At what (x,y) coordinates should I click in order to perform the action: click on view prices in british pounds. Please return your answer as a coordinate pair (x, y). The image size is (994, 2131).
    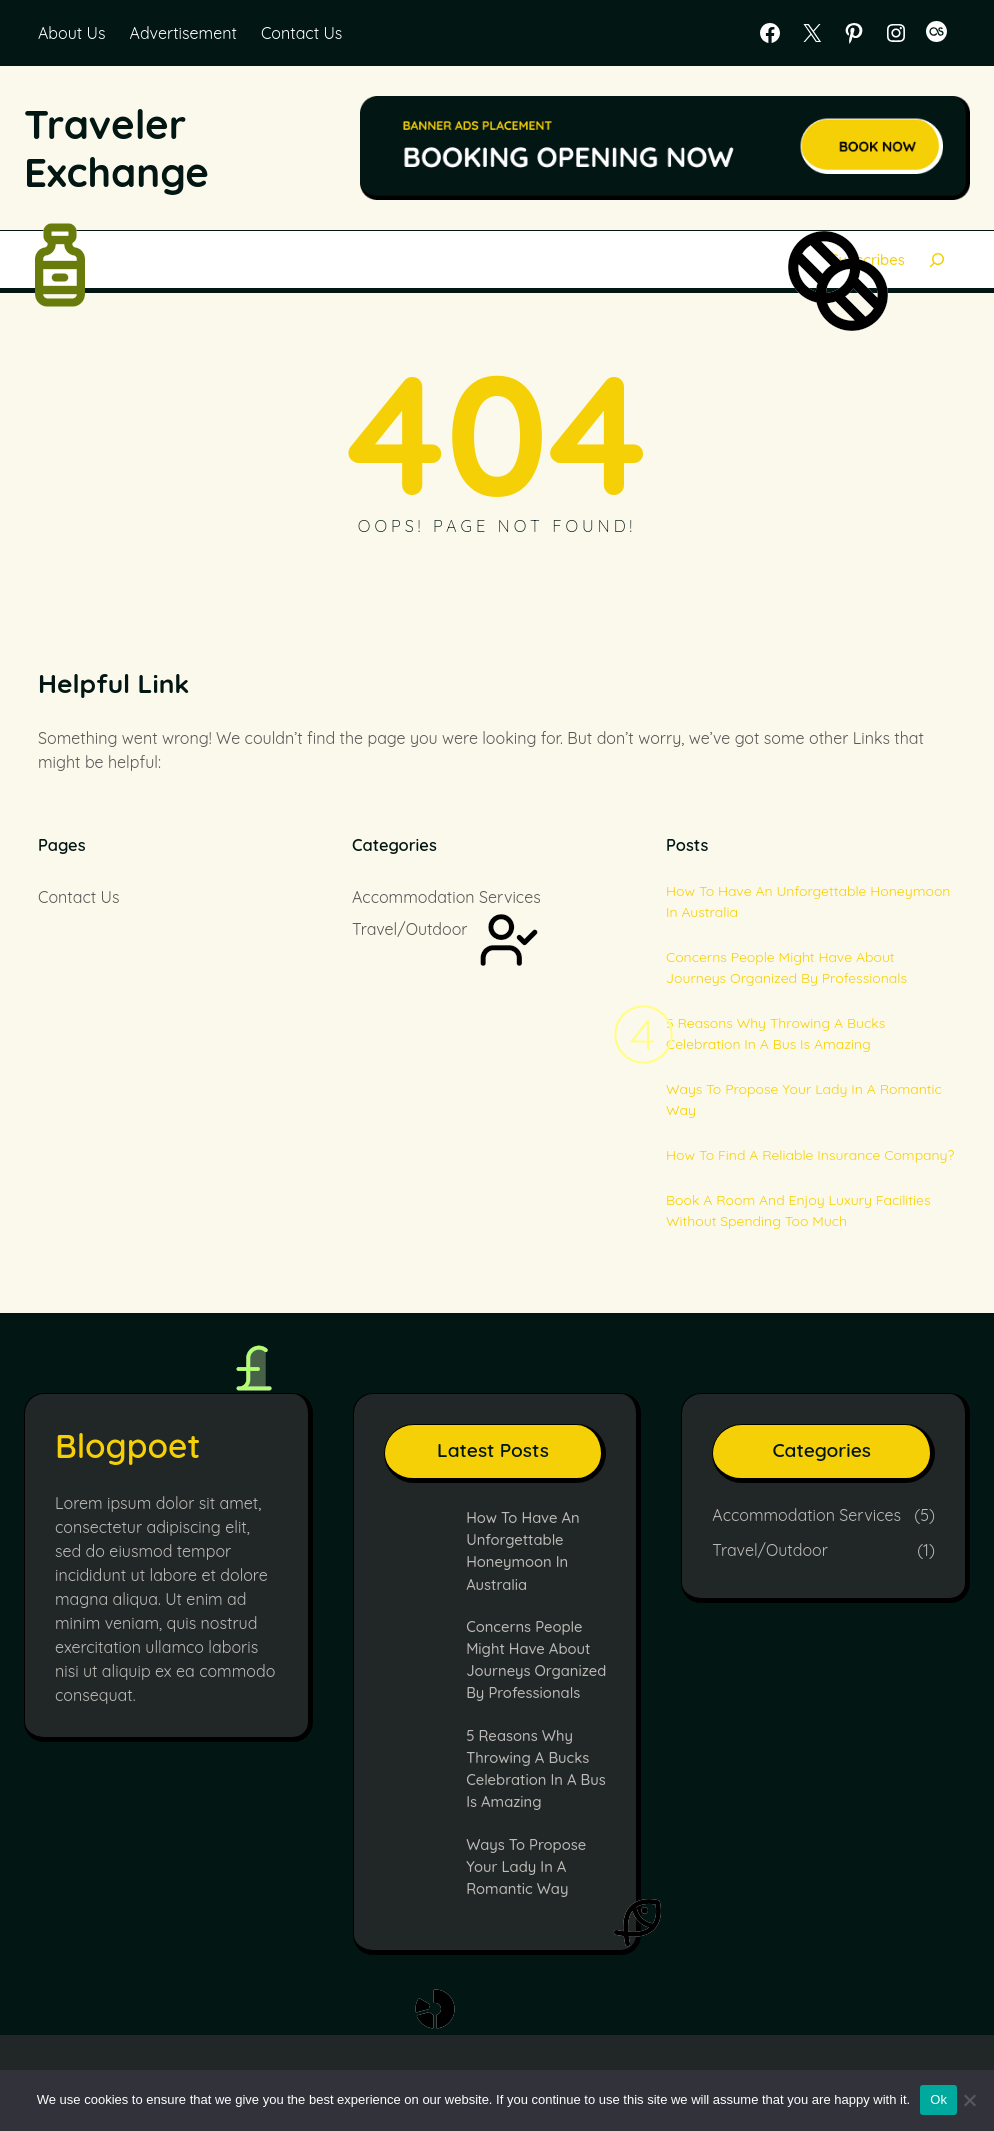
    Looking at the image, I should click on (256, 1369).